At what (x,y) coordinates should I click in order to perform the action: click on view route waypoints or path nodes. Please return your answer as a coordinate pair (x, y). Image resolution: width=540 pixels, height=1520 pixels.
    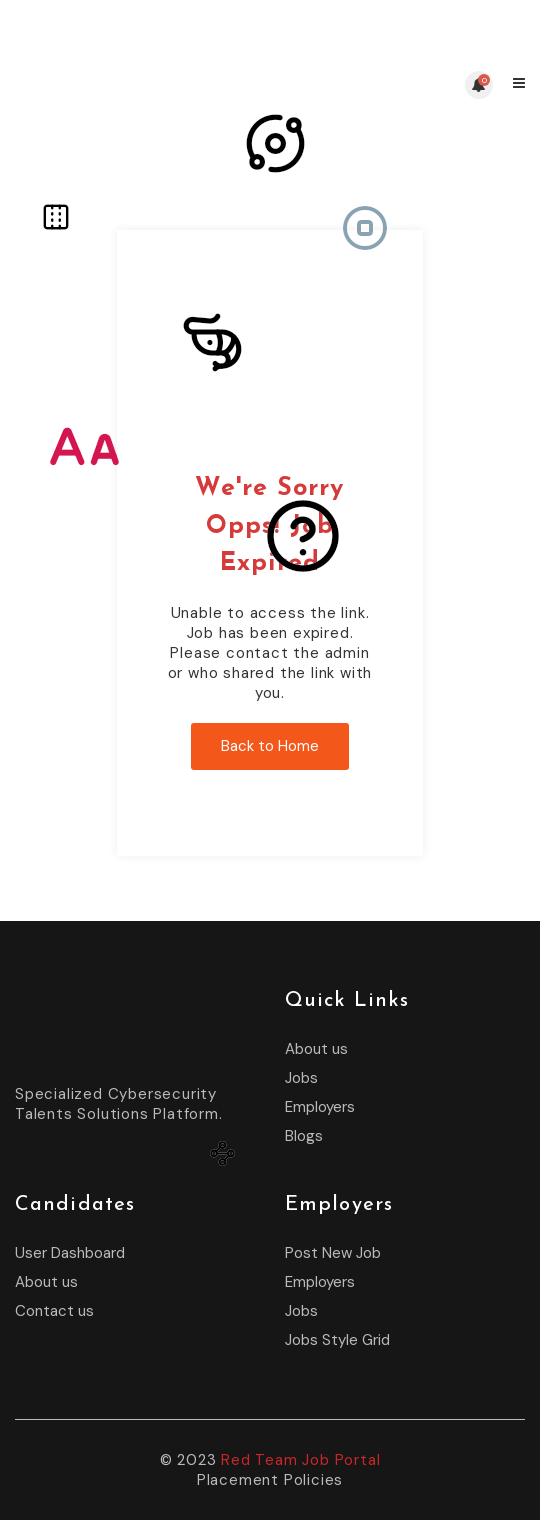
    Looking at the image, I should click on (222, 1153).